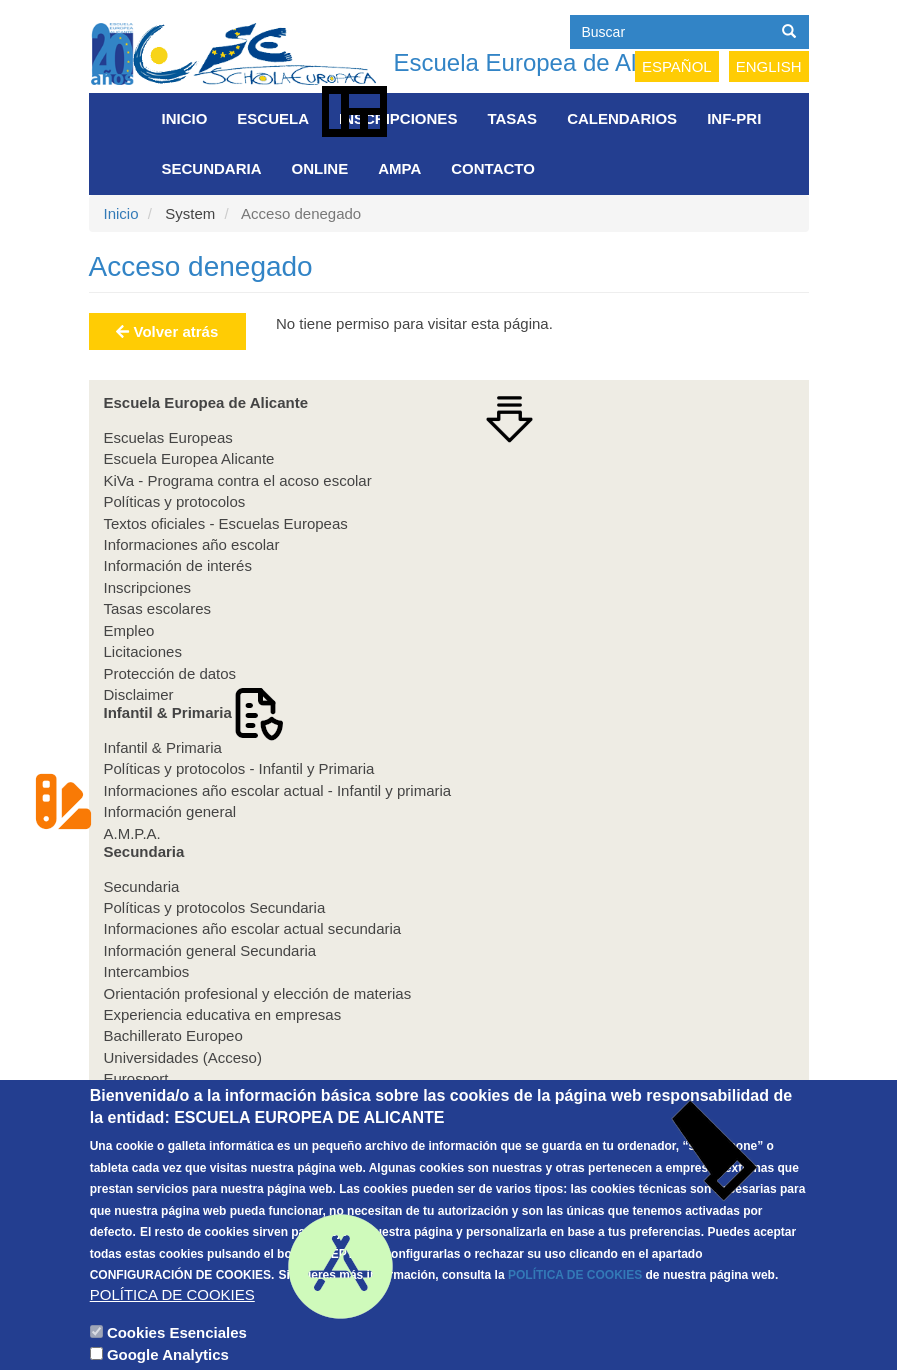  I want to click on find carpentry or woodworking services, so click(714, 1150).